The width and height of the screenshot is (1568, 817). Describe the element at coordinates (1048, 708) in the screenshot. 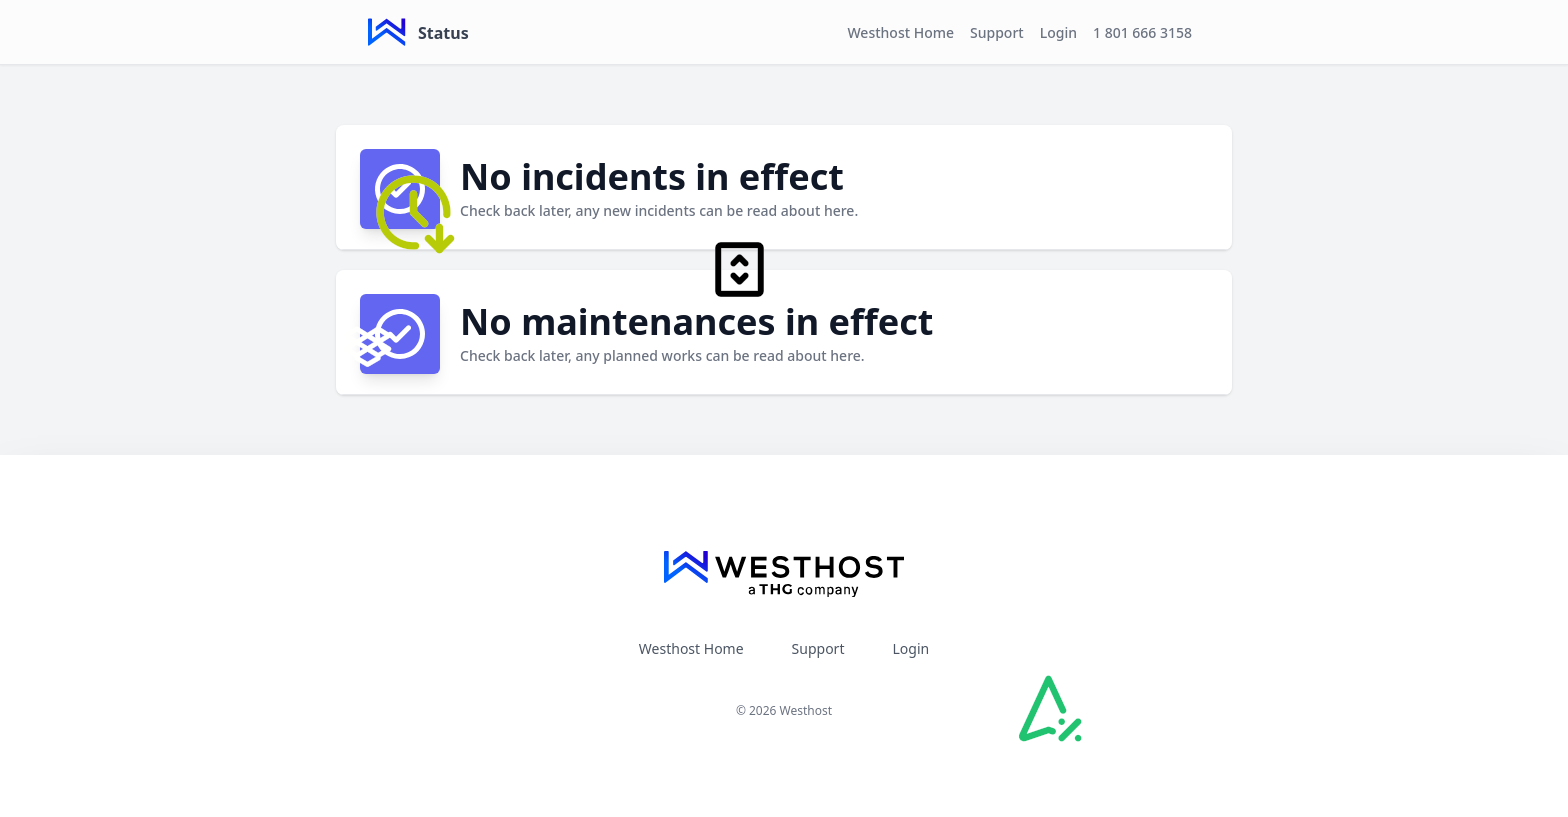

I see `view discounted or sale locations nearby` at that location.